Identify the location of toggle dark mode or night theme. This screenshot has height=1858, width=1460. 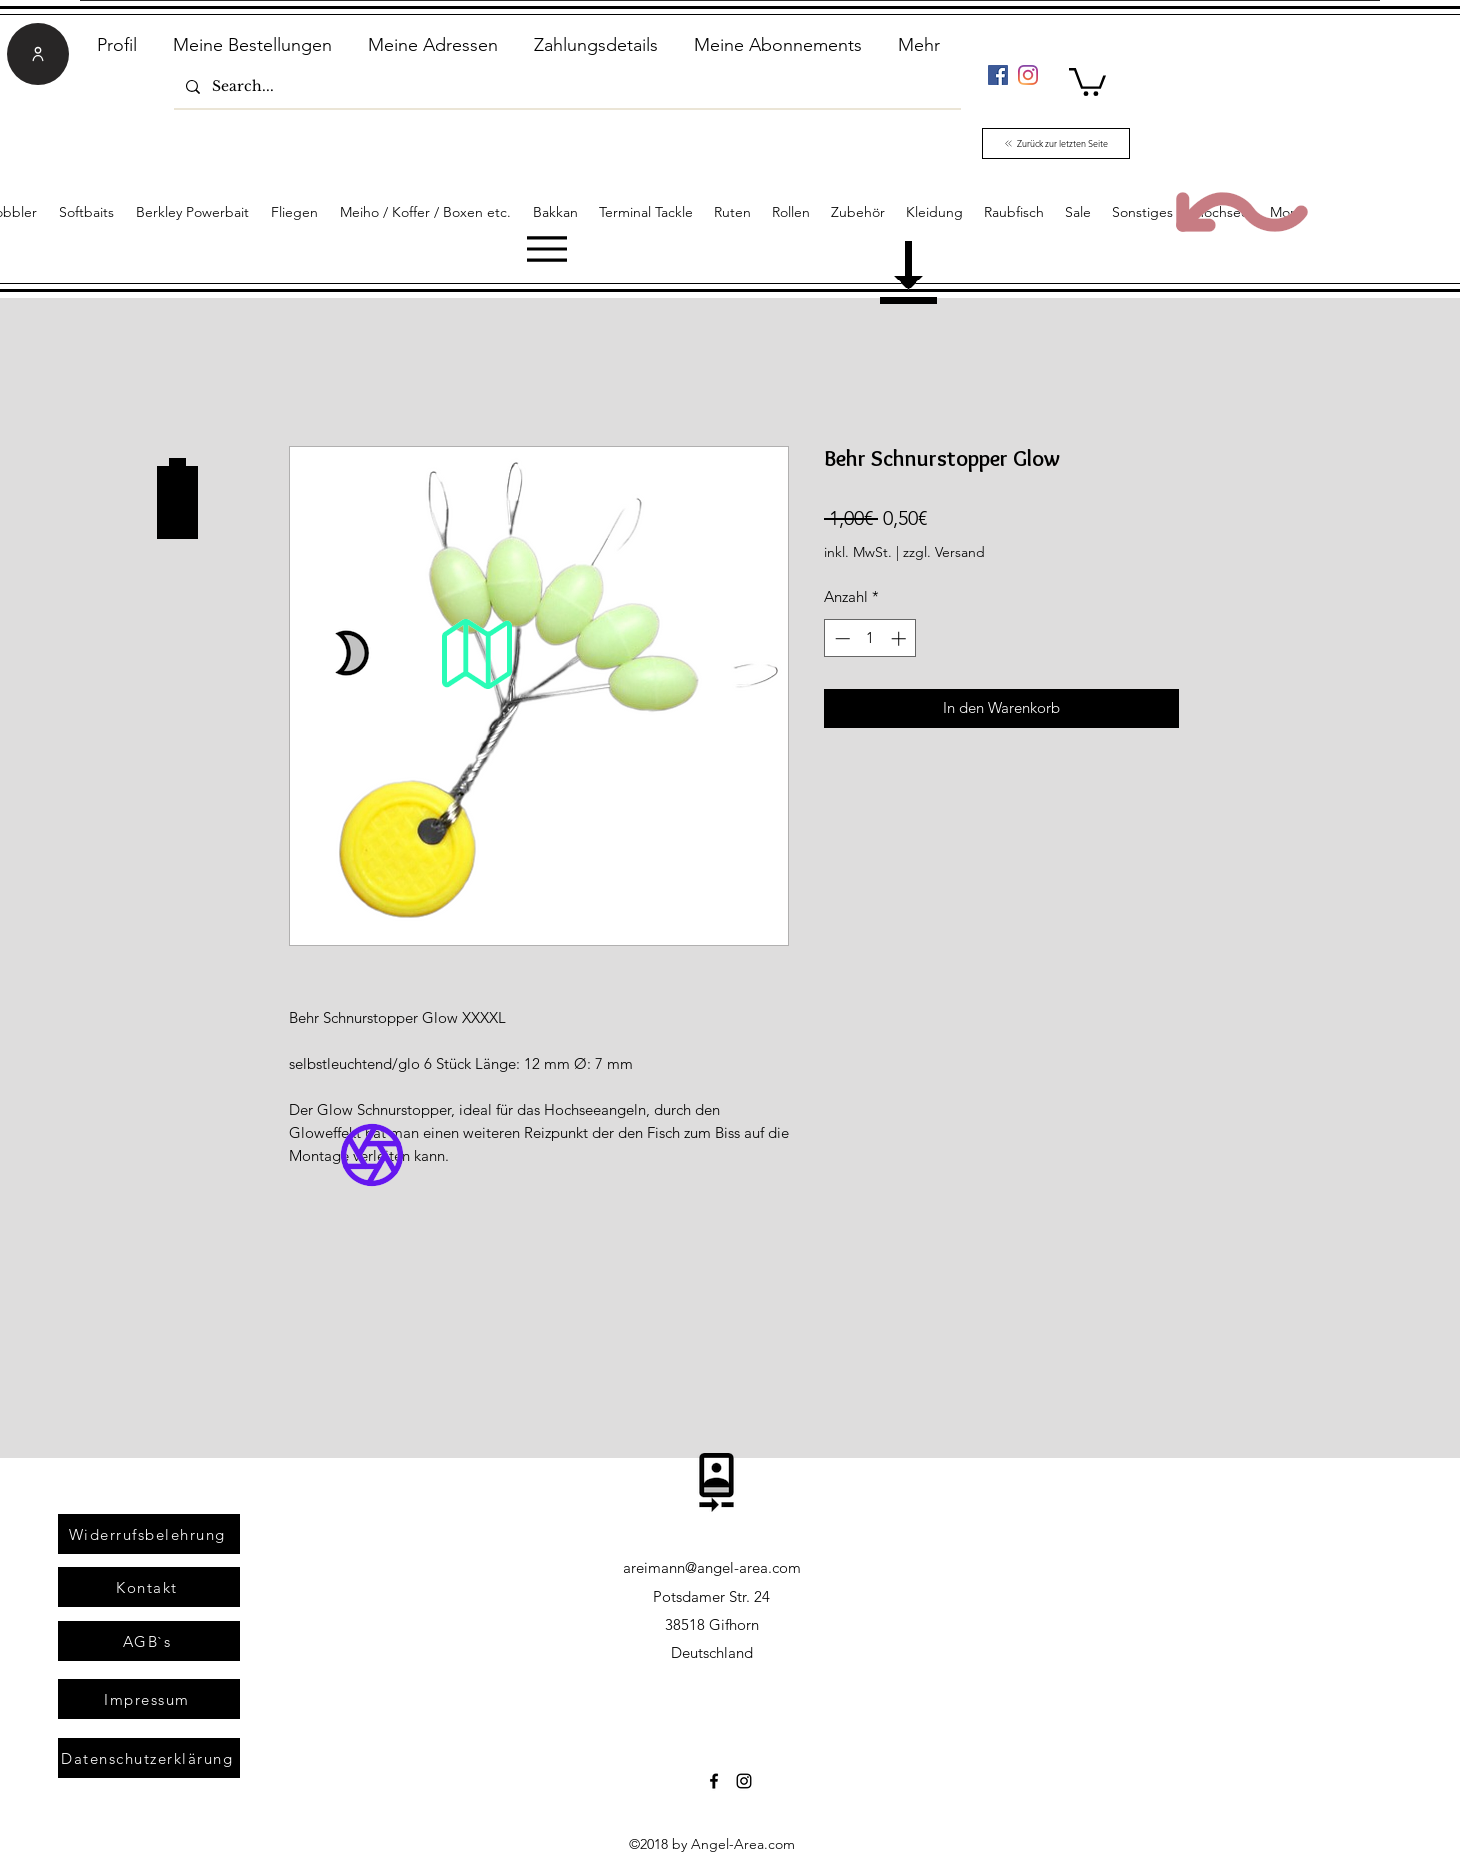
(351, 653).